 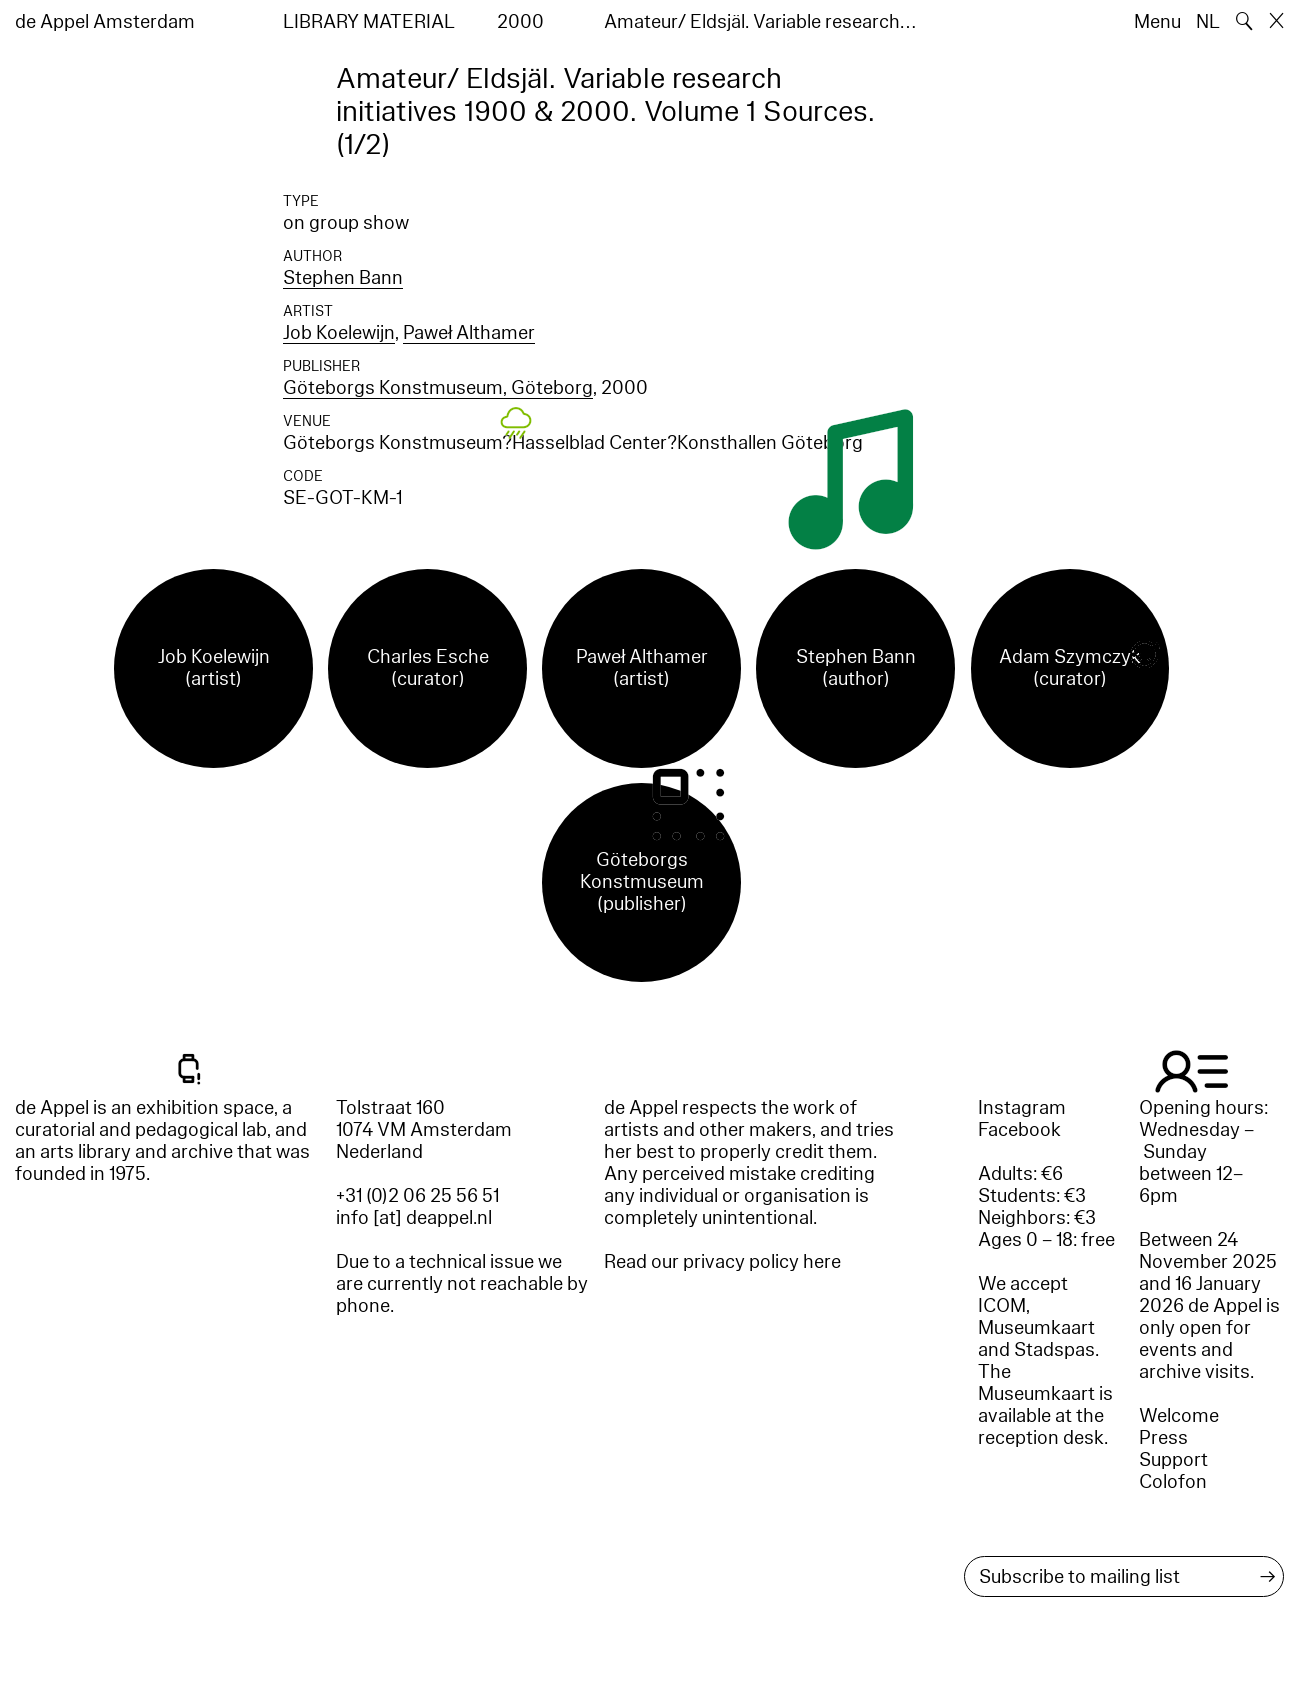 I want to click on report feeling unwell or sick, so click(x=1144, y=654).